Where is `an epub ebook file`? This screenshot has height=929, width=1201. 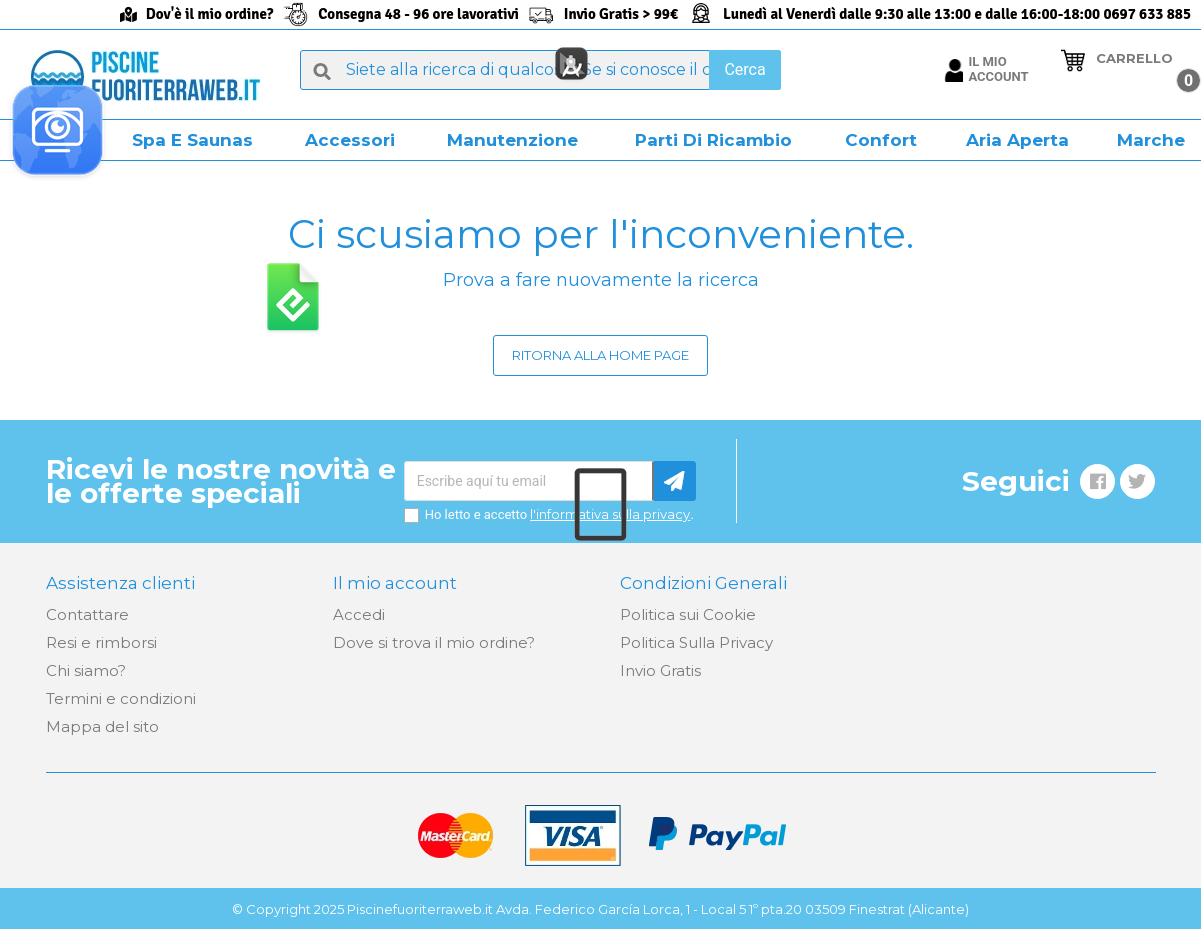 an epub ebook file is located at coordinates (293, 298).